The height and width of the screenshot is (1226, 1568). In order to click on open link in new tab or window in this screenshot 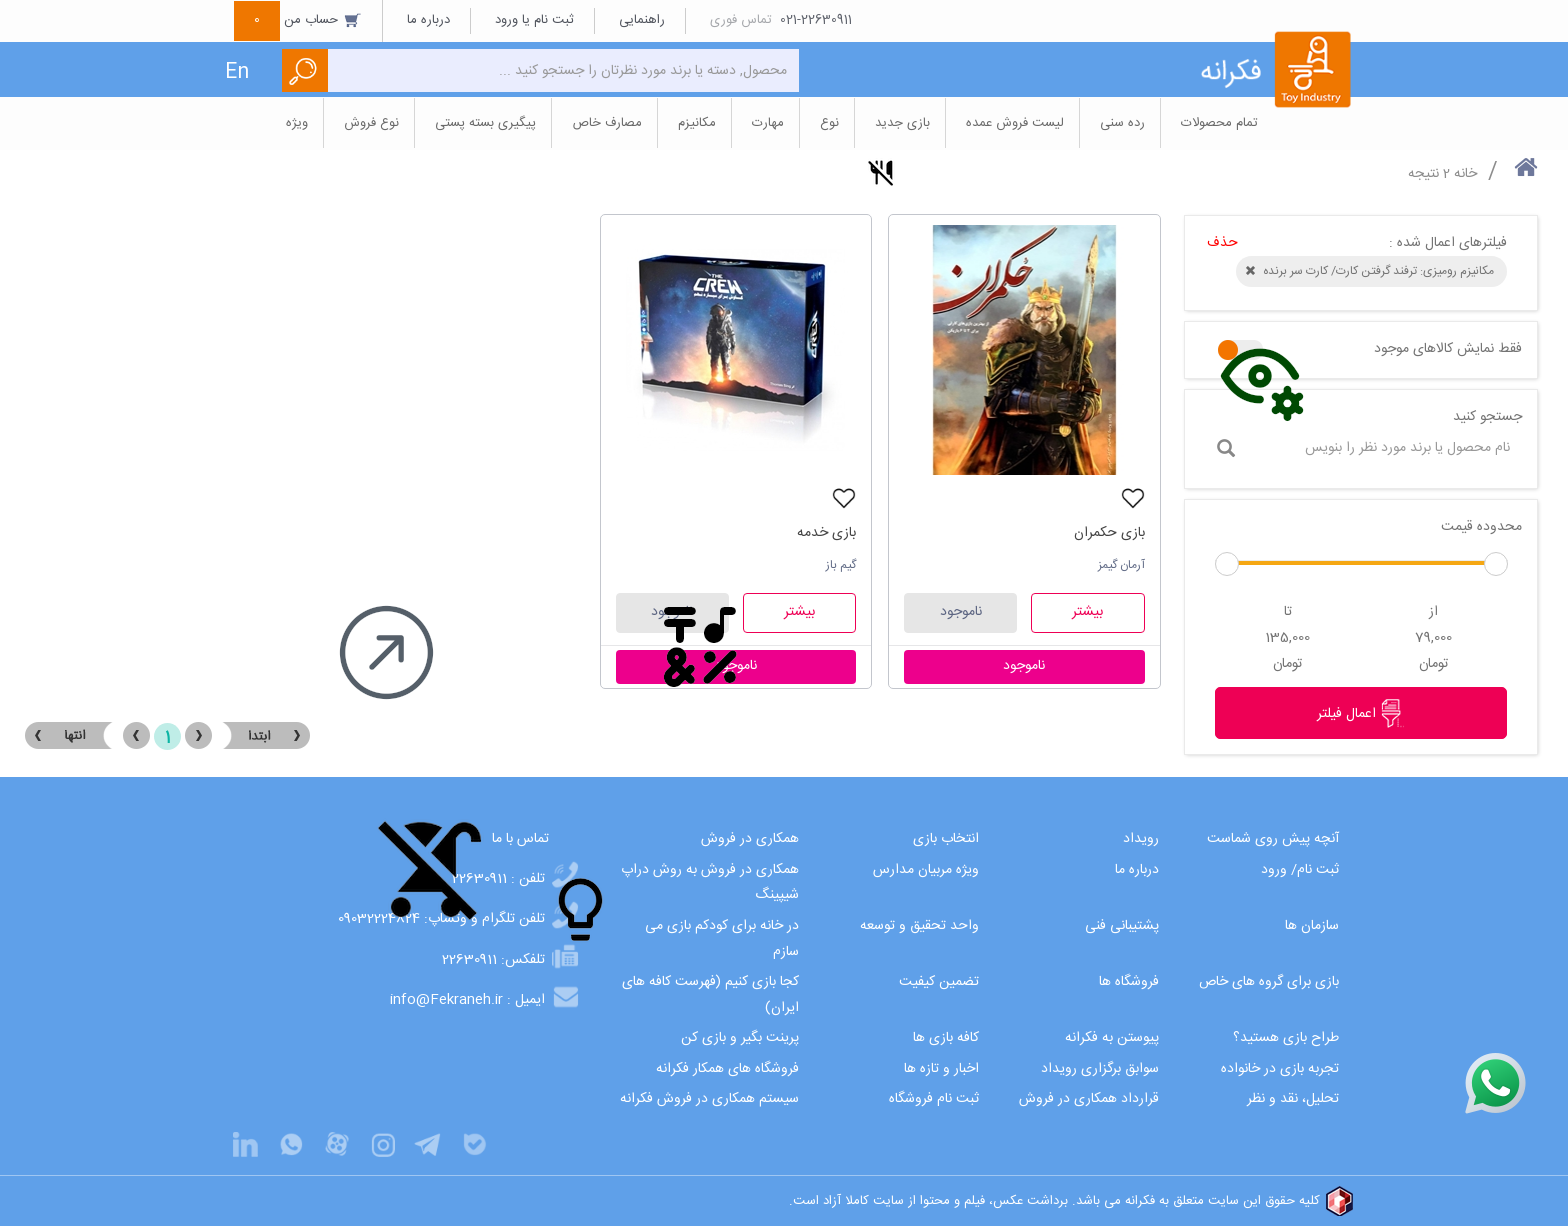, I will do `click(386, 652)`.